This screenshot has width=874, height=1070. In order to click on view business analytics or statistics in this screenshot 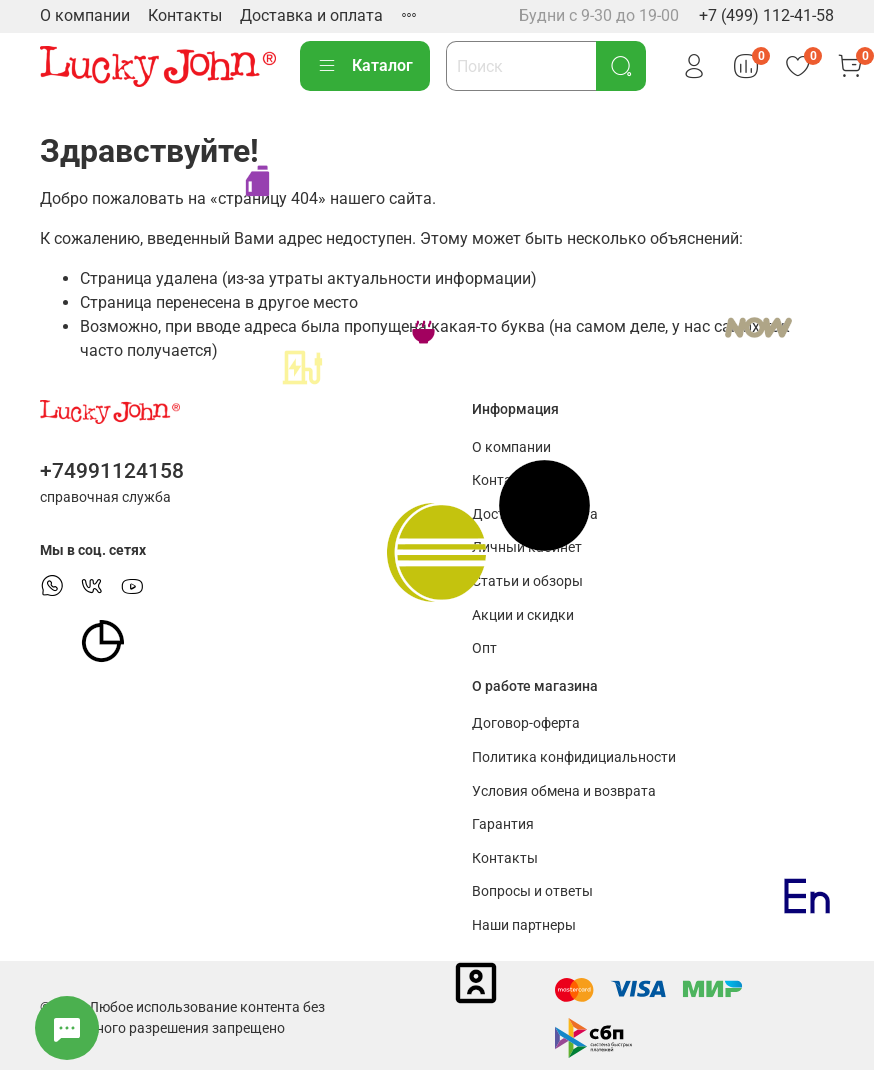, I will do `click(101, 642)`.